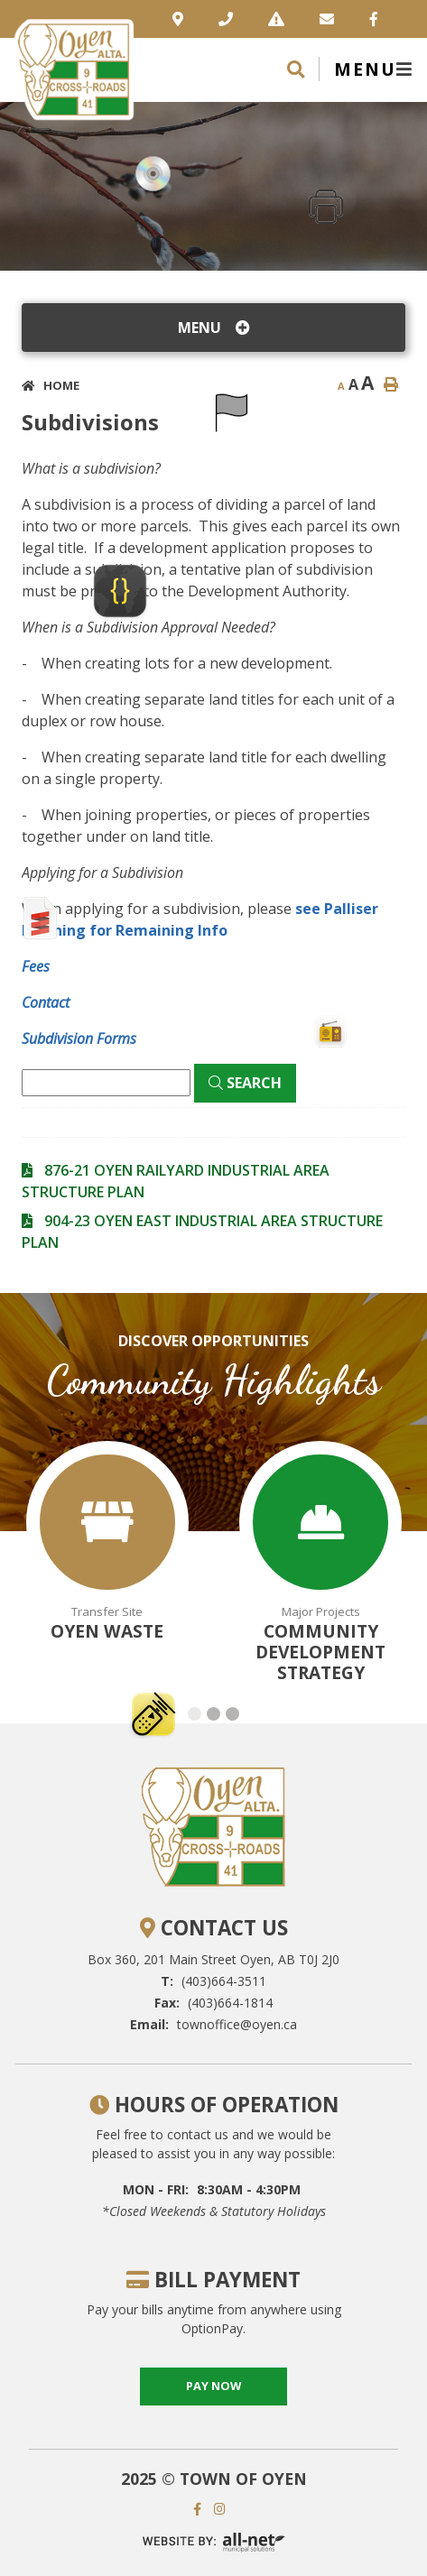 The height and width of the screenshot is (2576, 427). What do you see at coordinates (231, 412) in the screenshot?
I see `view flagged emails in Mail` at bounding box center [231, 412].